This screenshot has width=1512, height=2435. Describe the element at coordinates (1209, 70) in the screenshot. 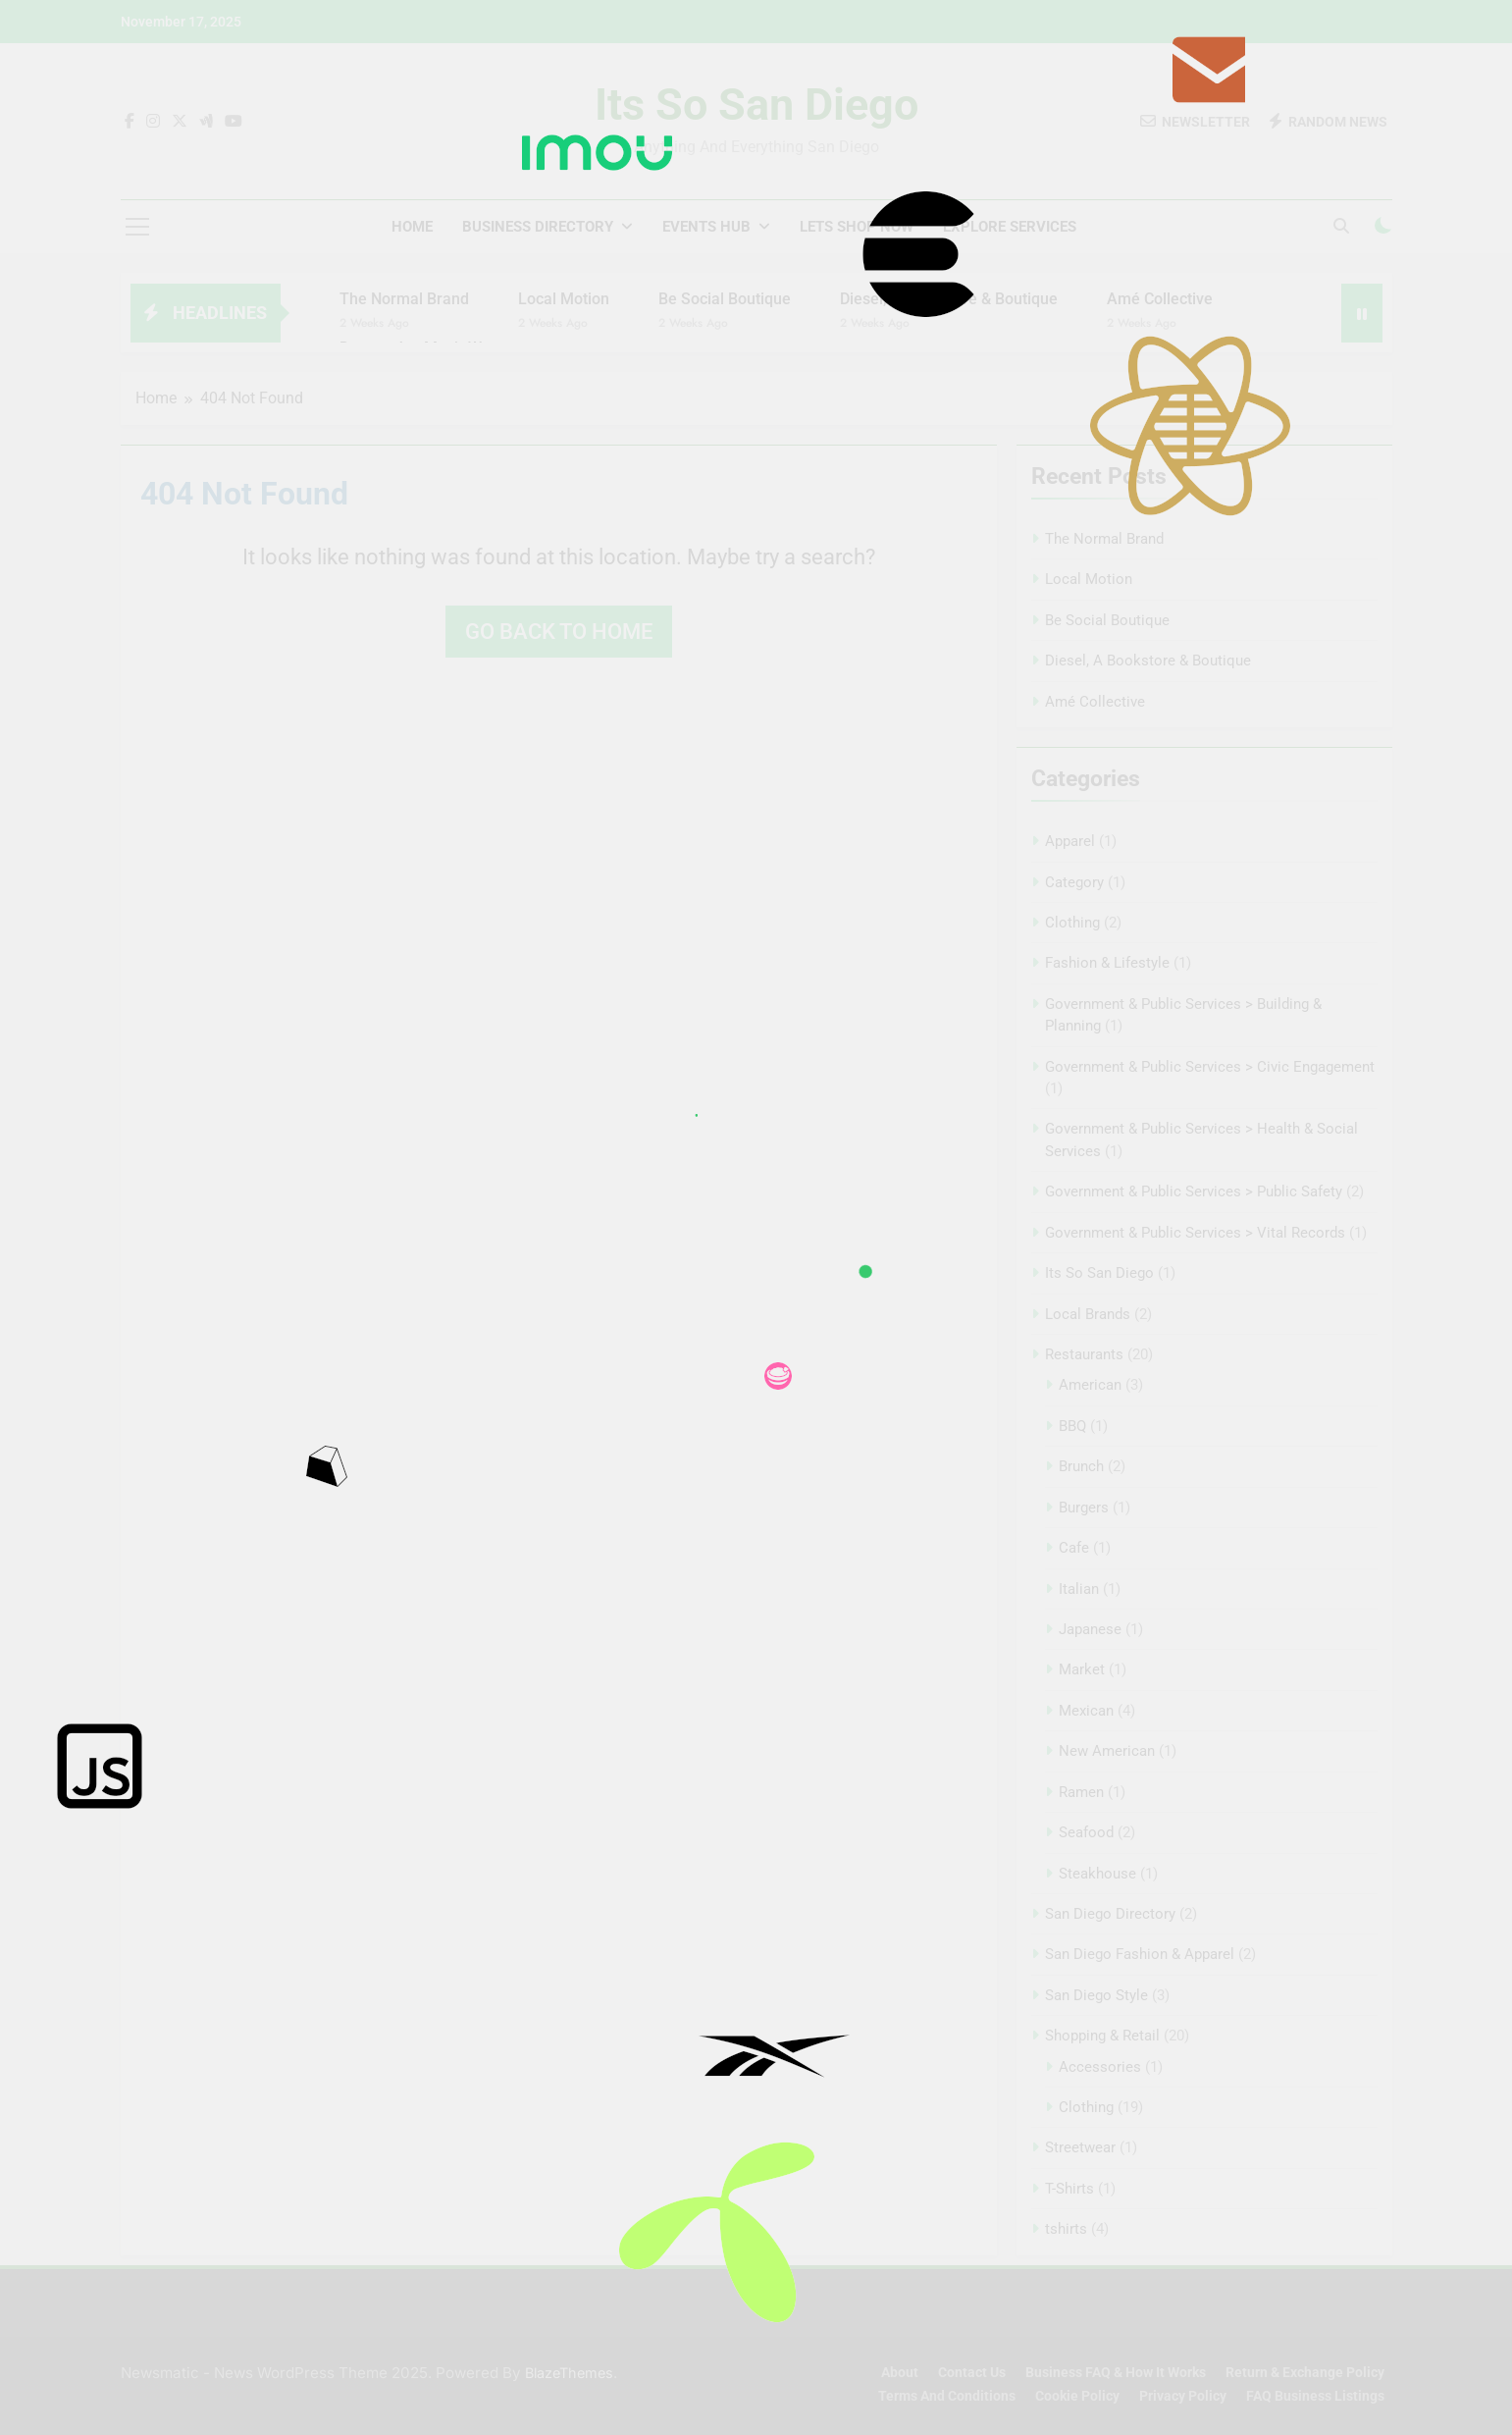

I see `mailbox.org email service logo` at that location.